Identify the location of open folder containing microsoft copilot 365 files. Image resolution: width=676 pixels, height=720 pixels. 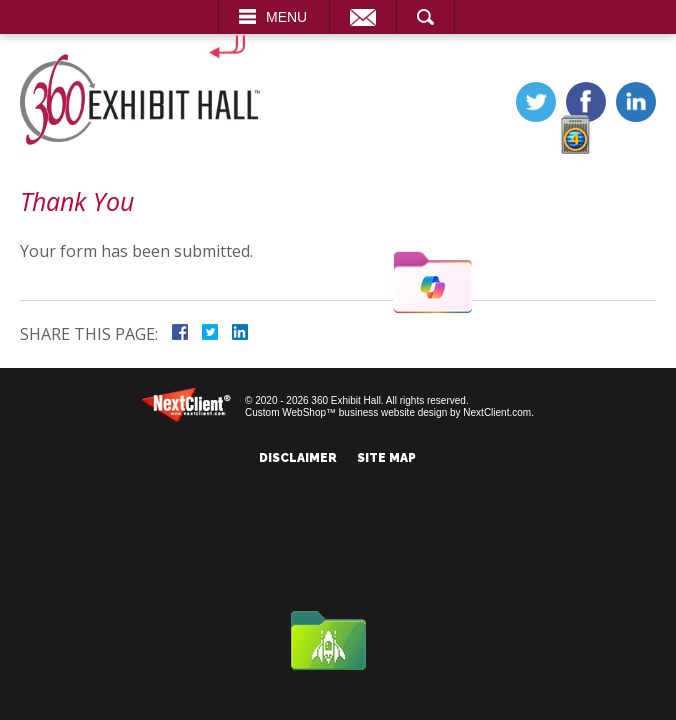
(432, 284).